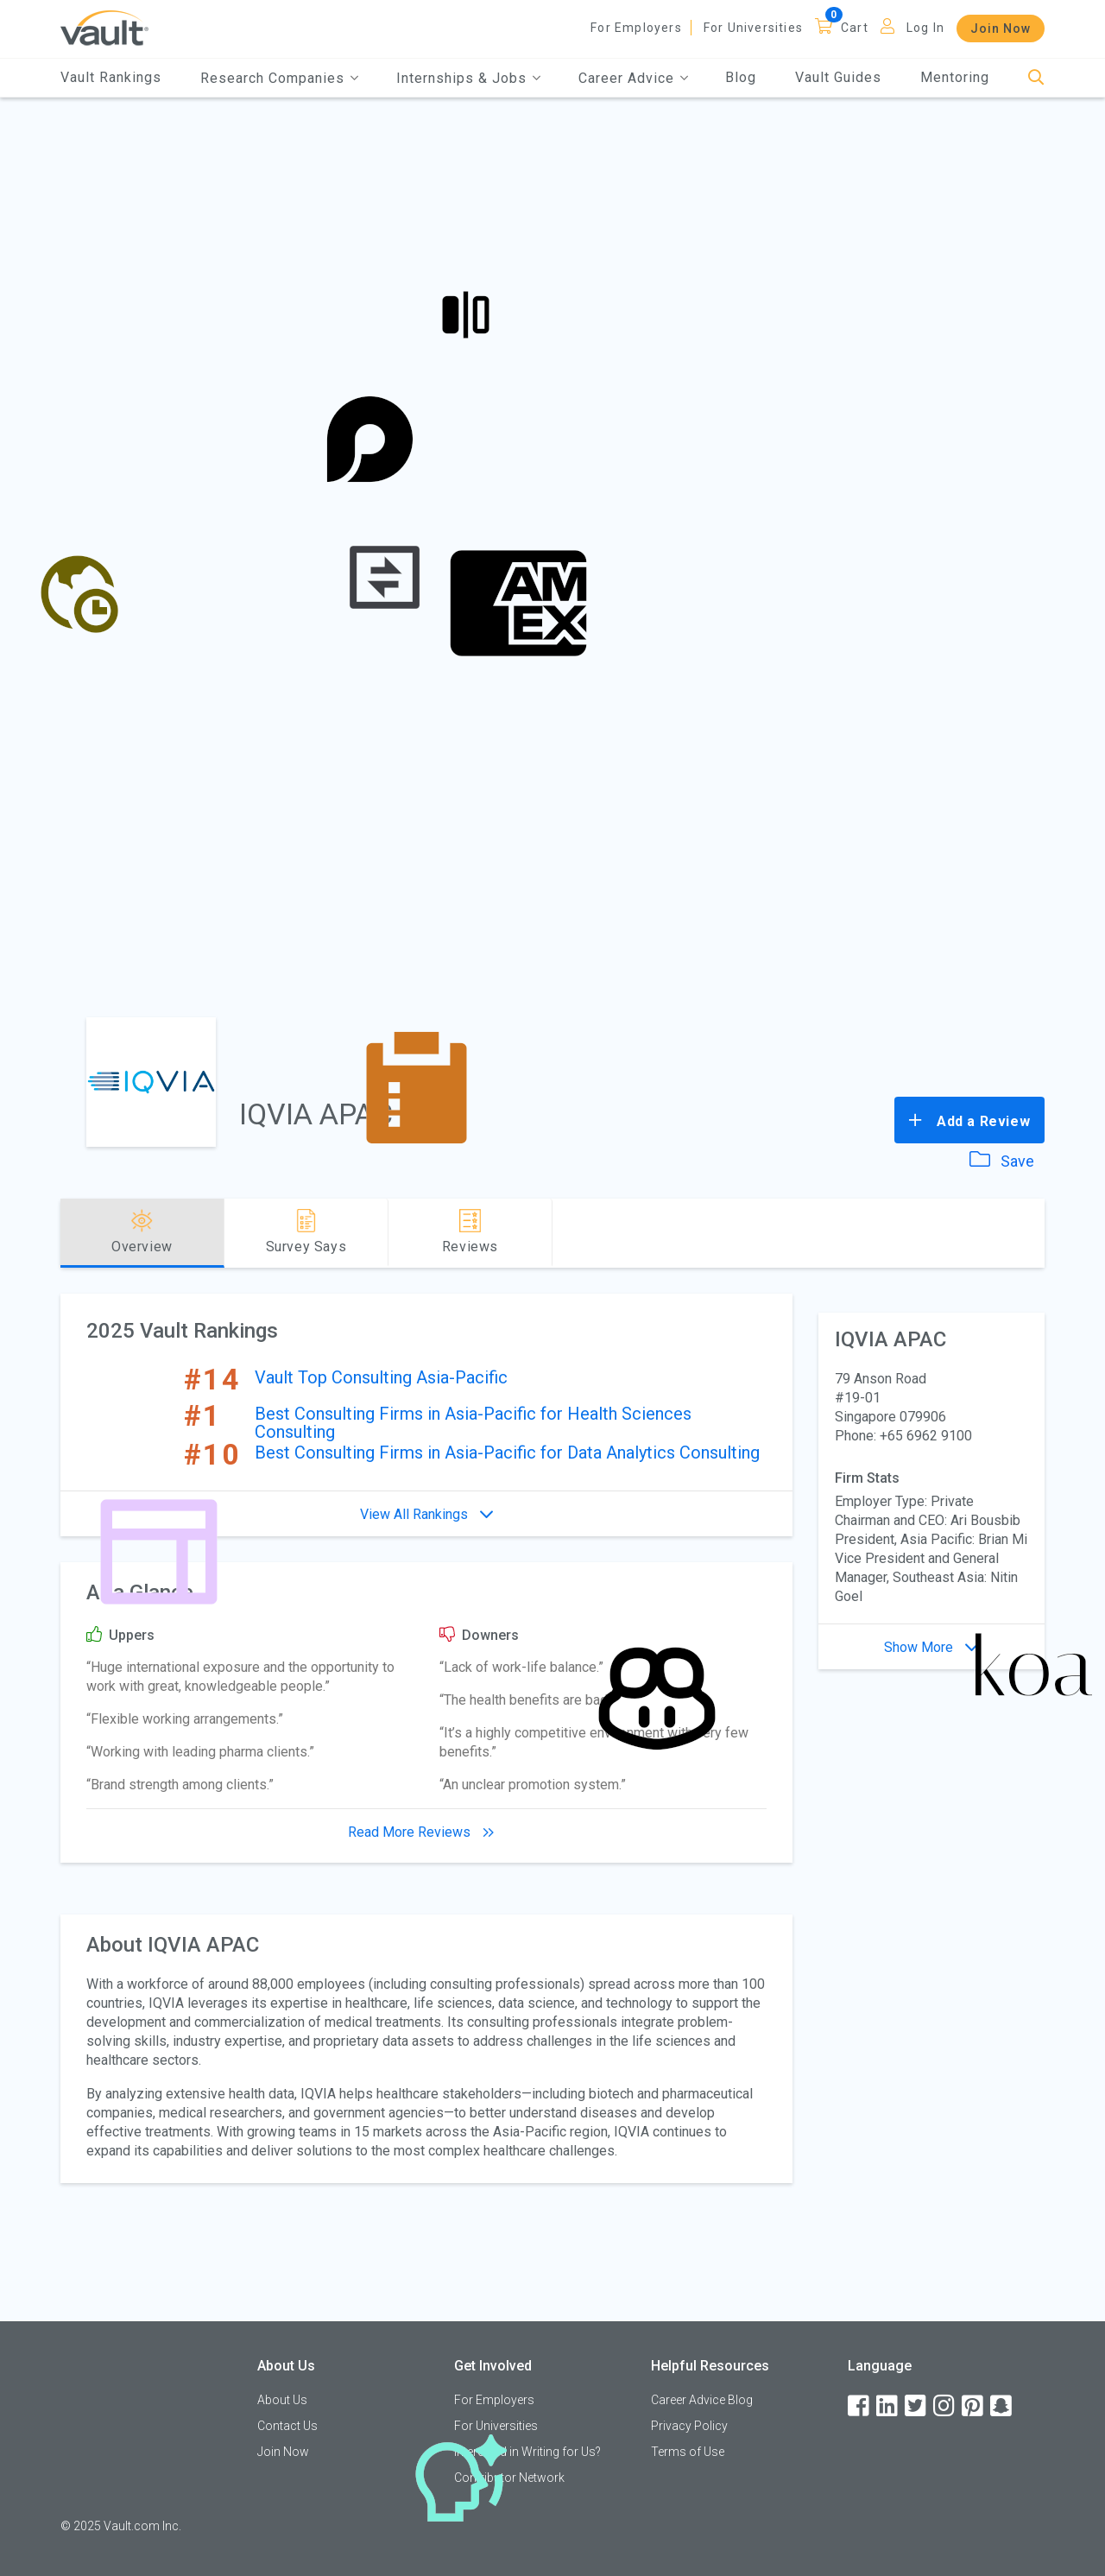 This screenshot has width=1105, height=2576. What do you see at coordinates (465, 314) in the screenshot?
I see `flip image horizontally` at bounding box center [465, 314].